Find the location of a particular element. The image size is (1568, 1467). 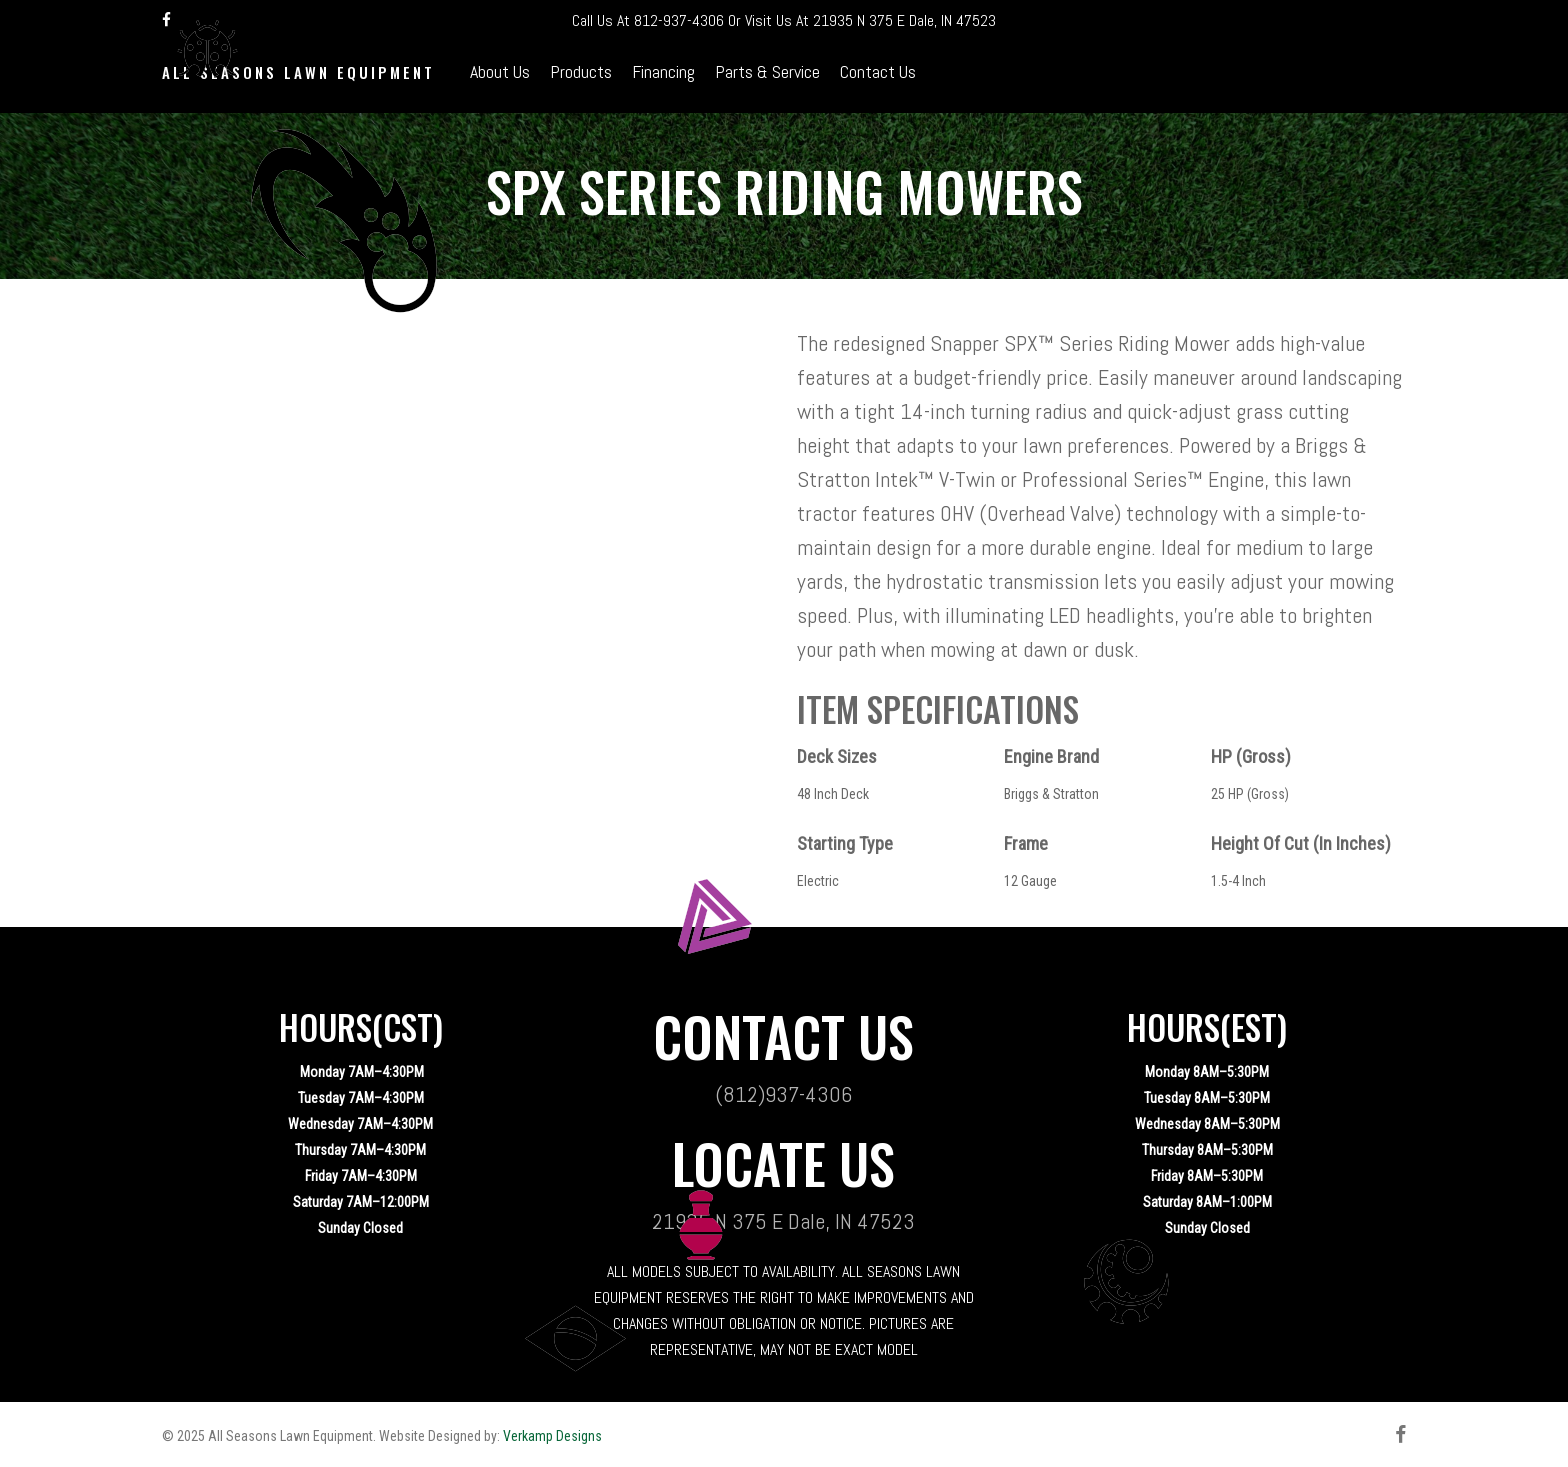

select crescent blade weapon in game inventory is located at coordinates (1126, 1281).